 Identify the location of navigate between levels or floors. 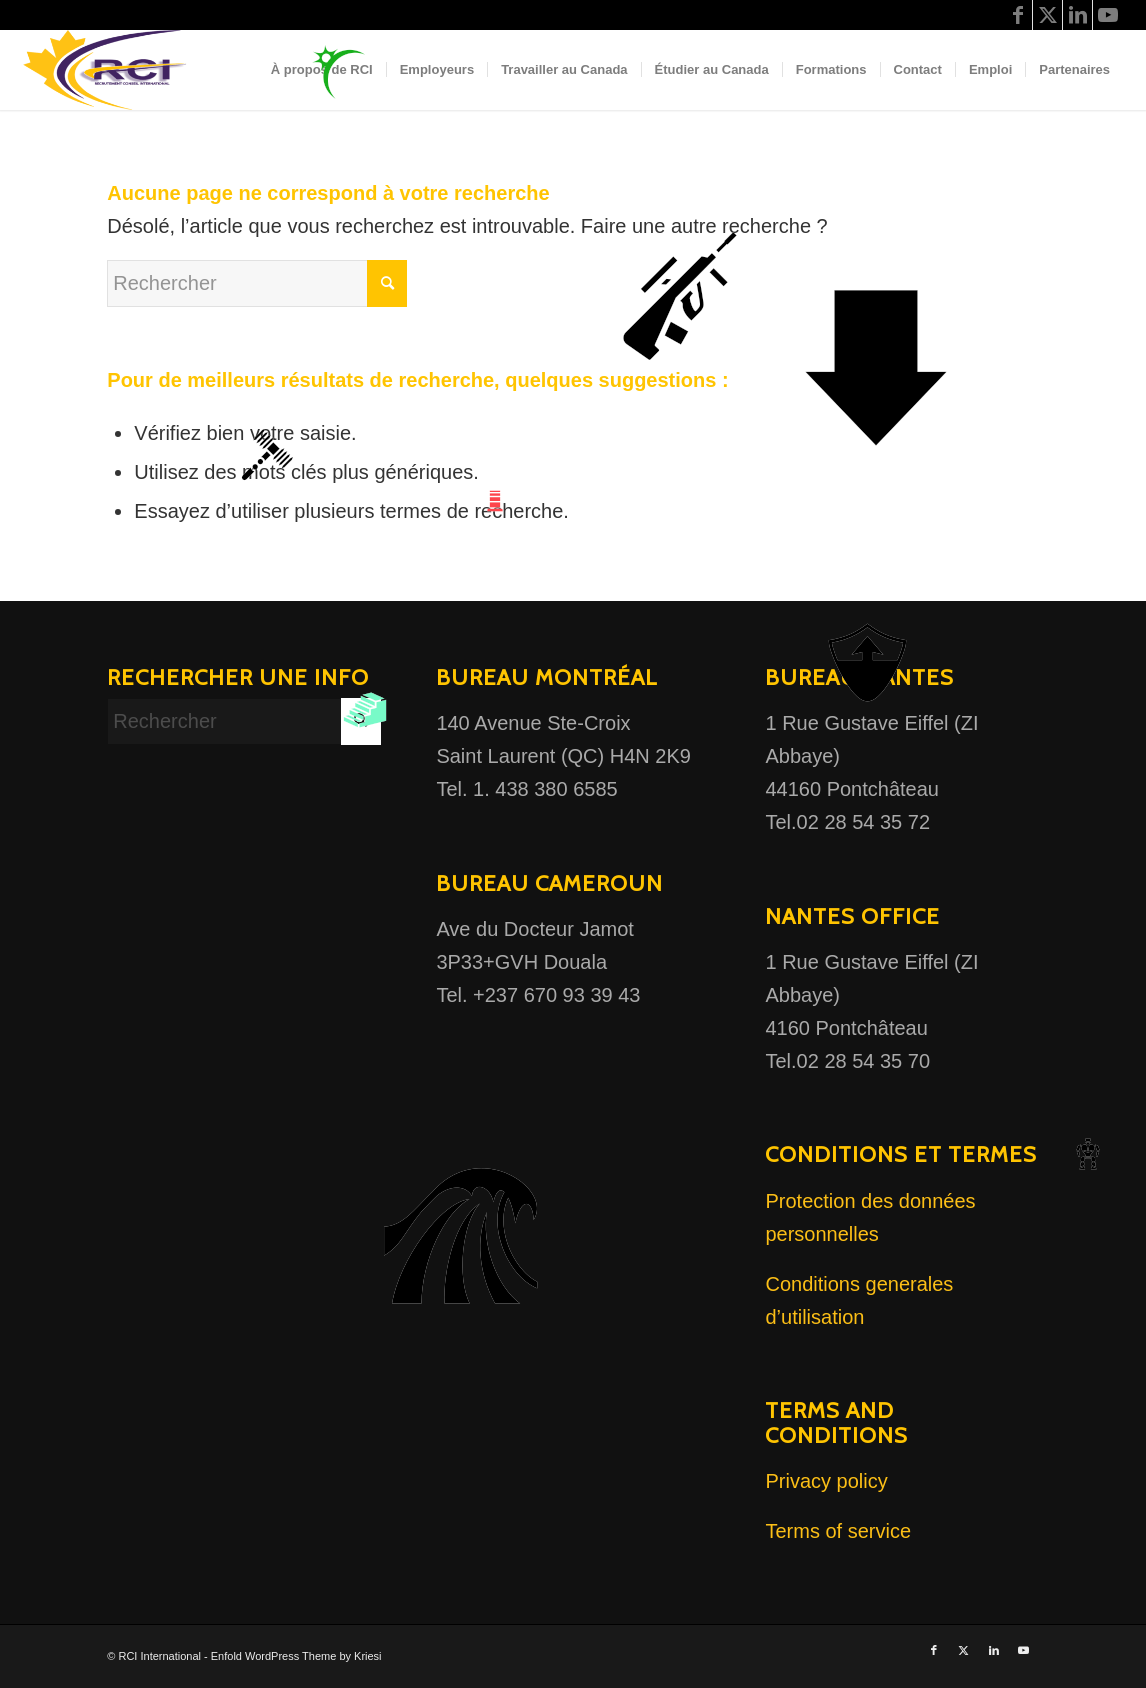
(365, 710).